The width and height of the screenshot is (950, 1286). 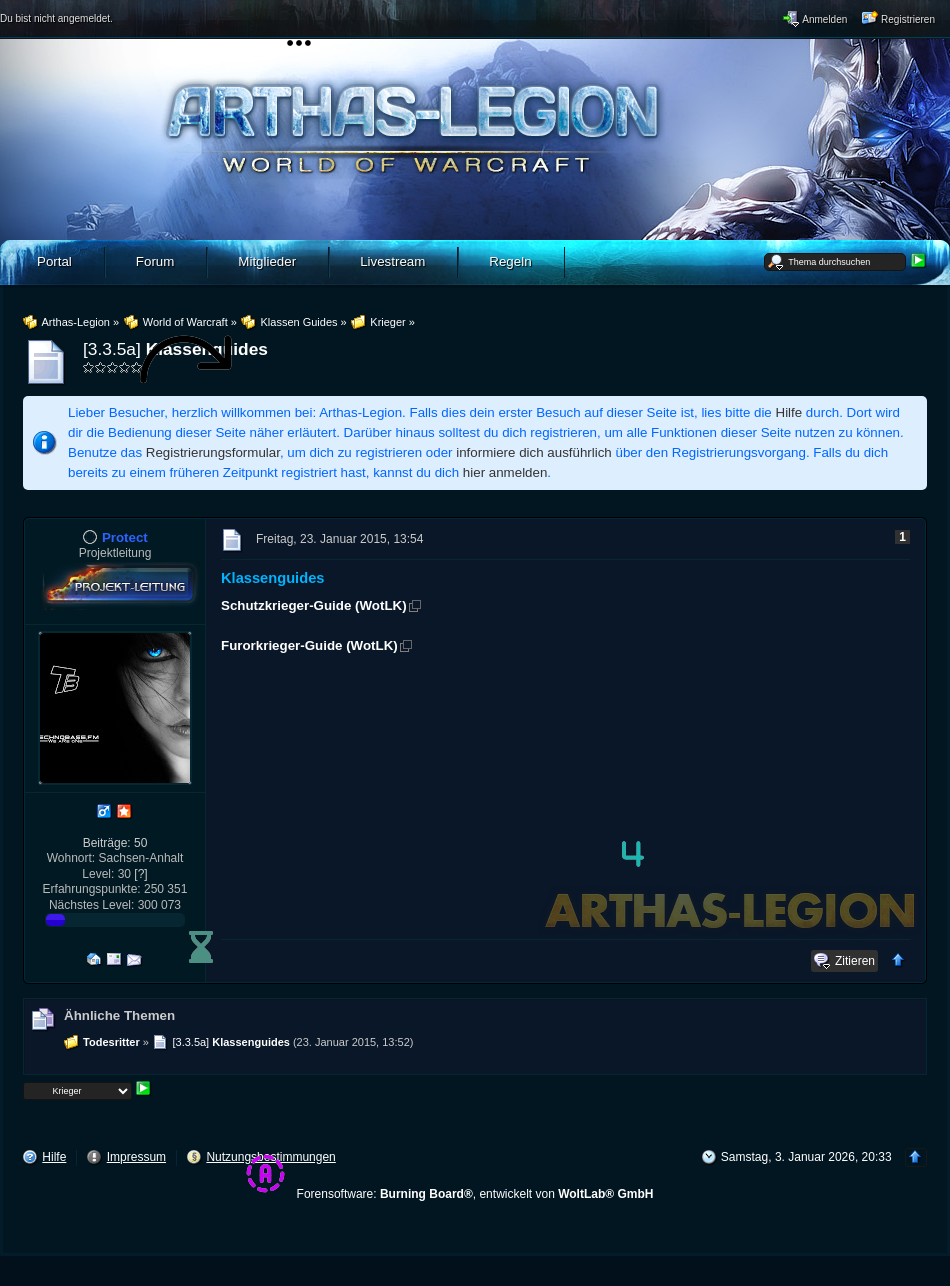 I want to click on indicates time remaining or countdown in progress, so click(x=201, y=947).